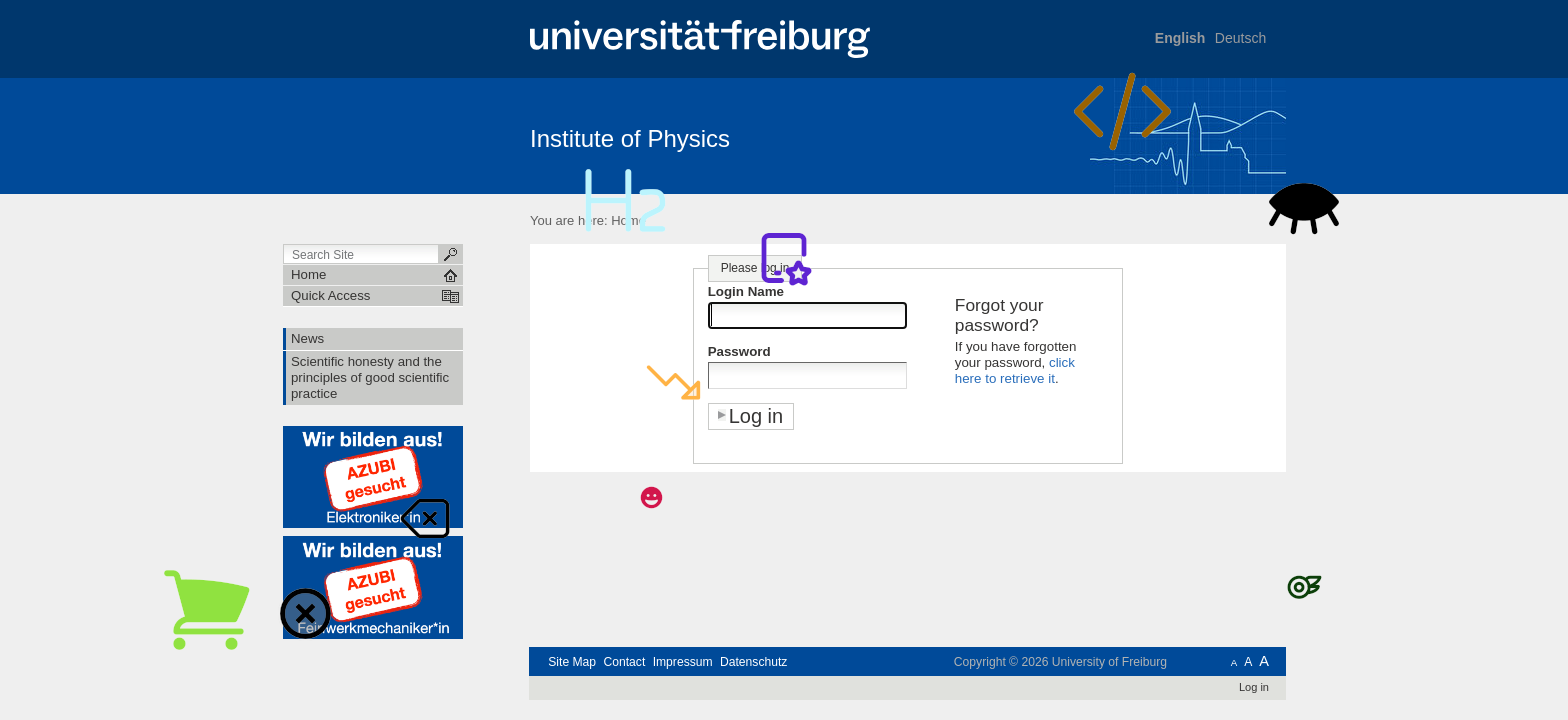 The image size is (1568, 720). I want to click on link to OnlyFans profile, so click(1304, 586).